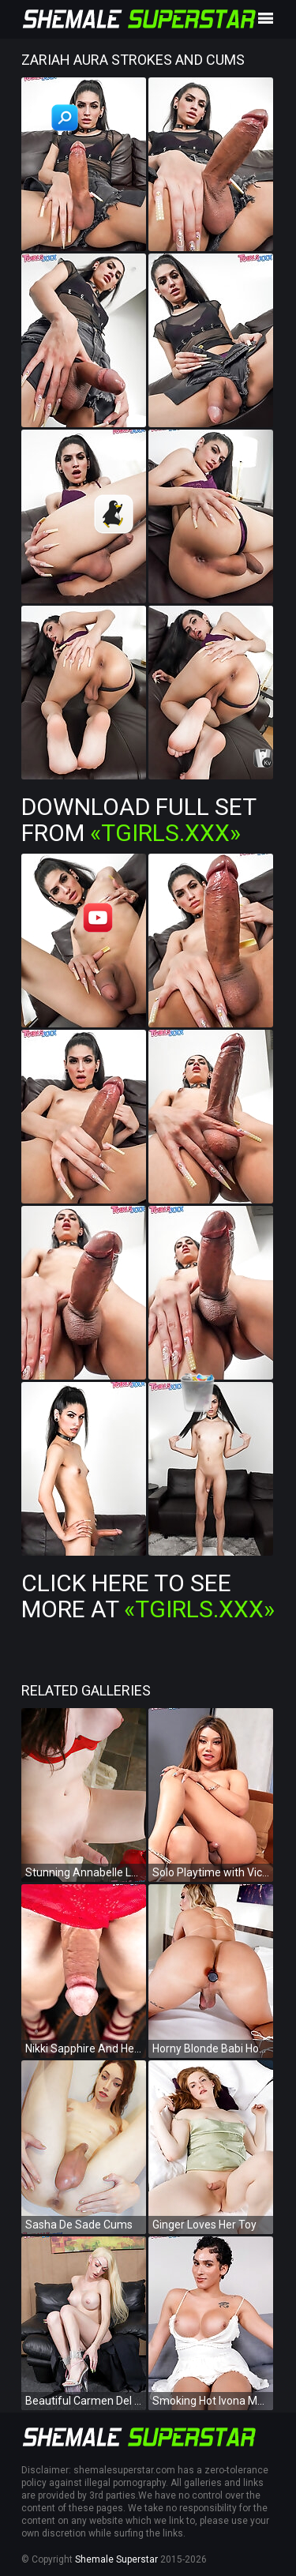  Describe the element at coordinates (263, 758) in the screenshot. I see `open kvantum theme manager` at that location.